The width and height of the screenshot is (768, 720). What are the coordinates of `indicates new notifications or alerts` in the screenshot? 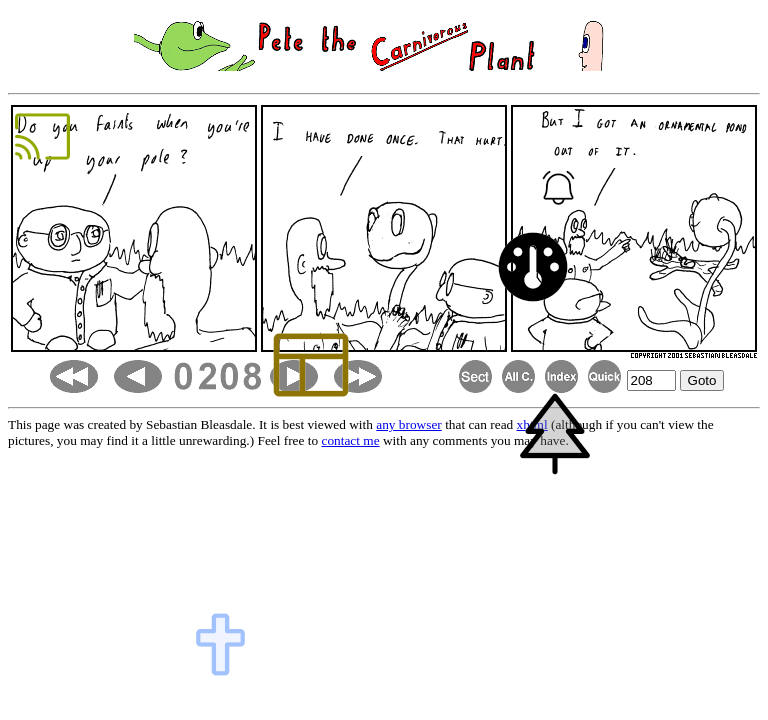 It's located at (558, 188).